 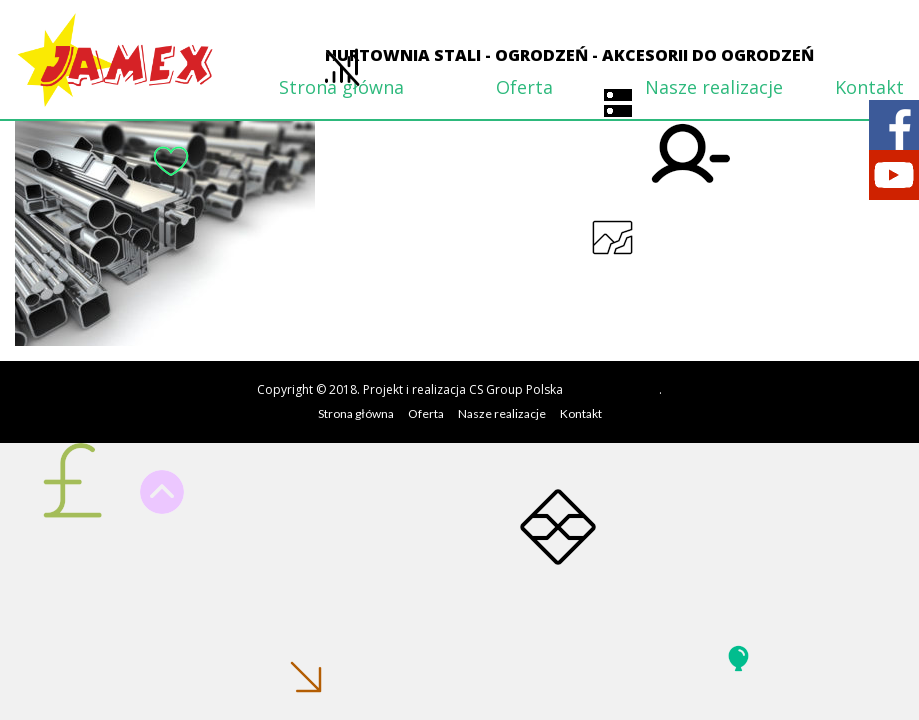 What do you see at coordinates (343, 68) in the screenshot?
I see `no cellular signal available` at bounding box center [343, 68].